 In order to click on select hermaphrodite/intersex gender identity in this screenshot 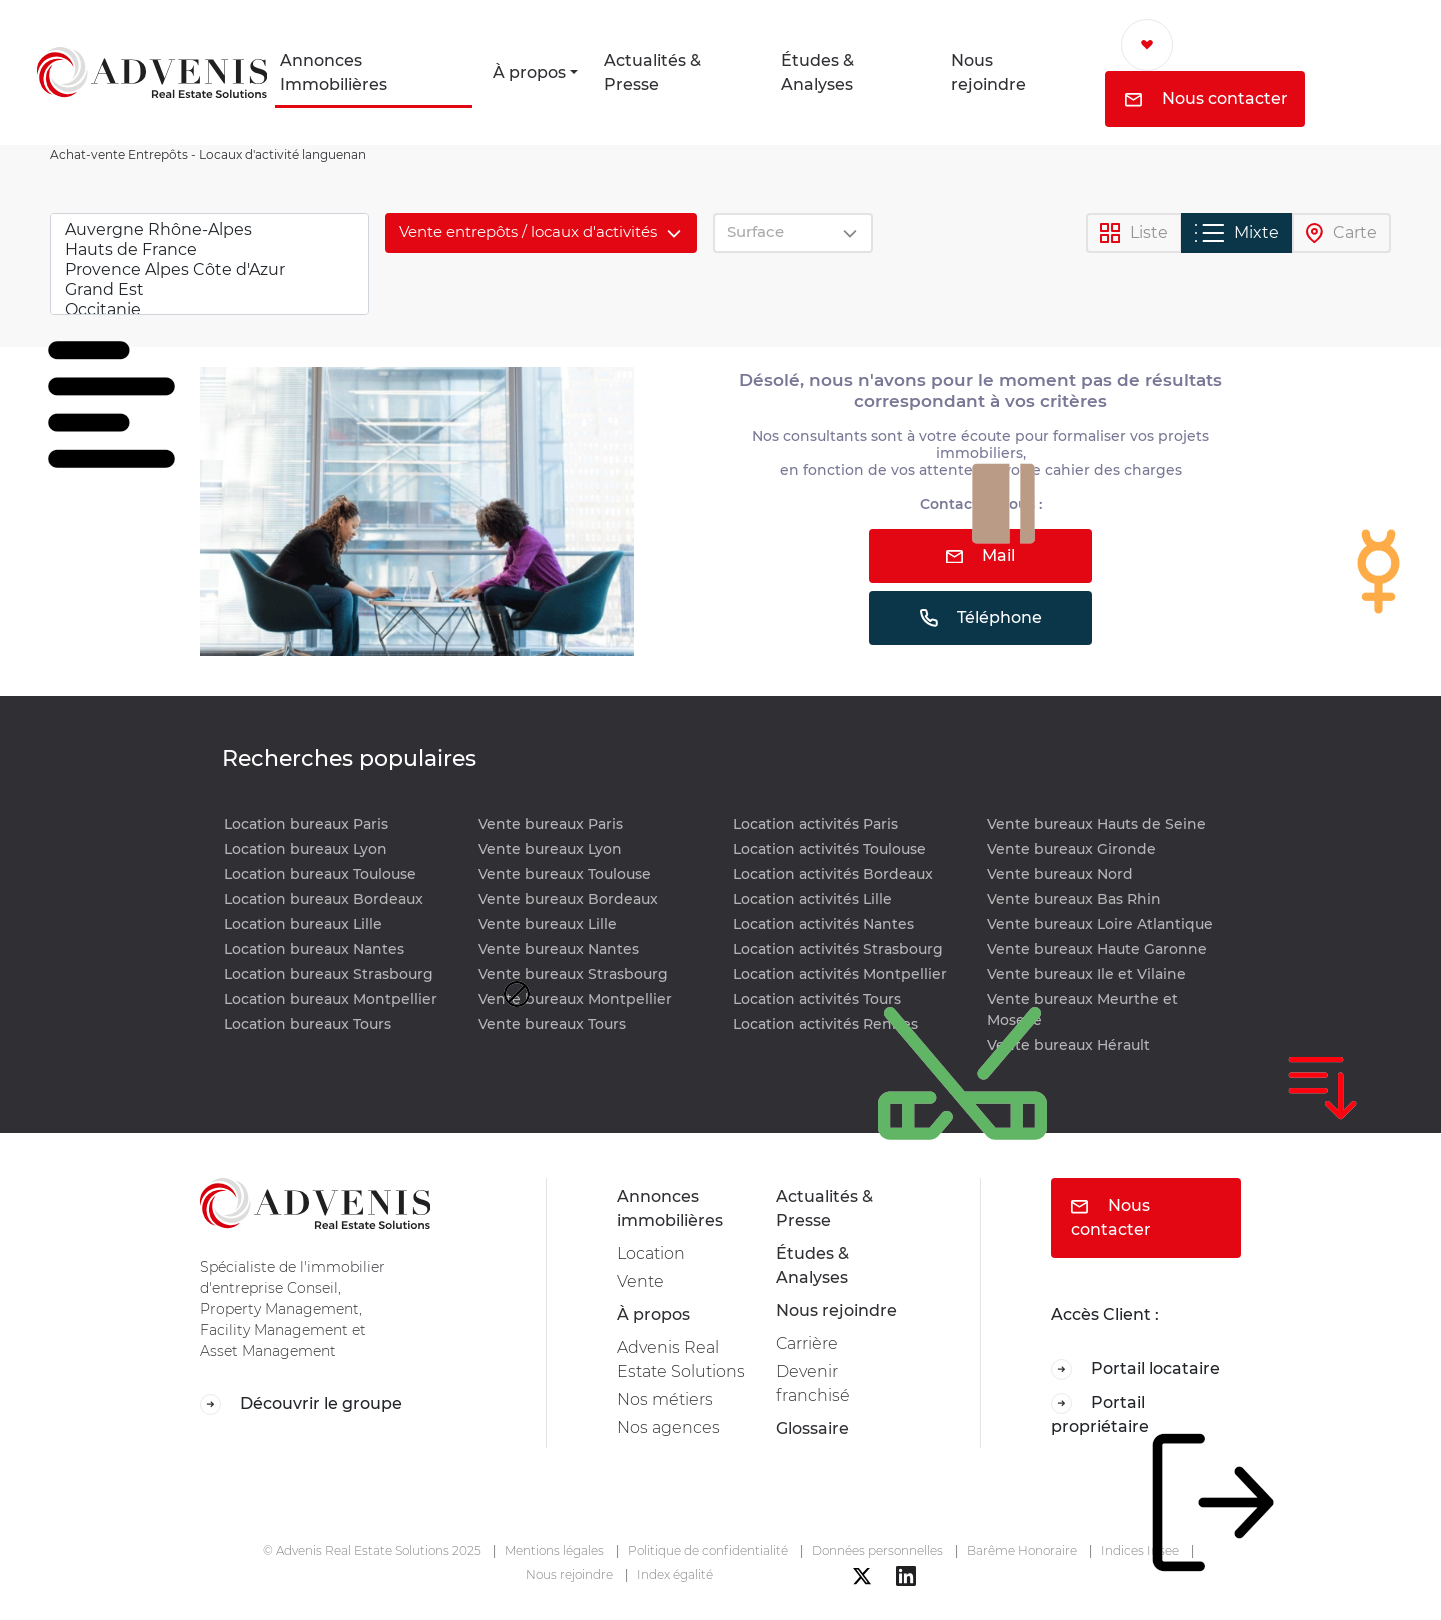, I will do `click(1378, 571)`.